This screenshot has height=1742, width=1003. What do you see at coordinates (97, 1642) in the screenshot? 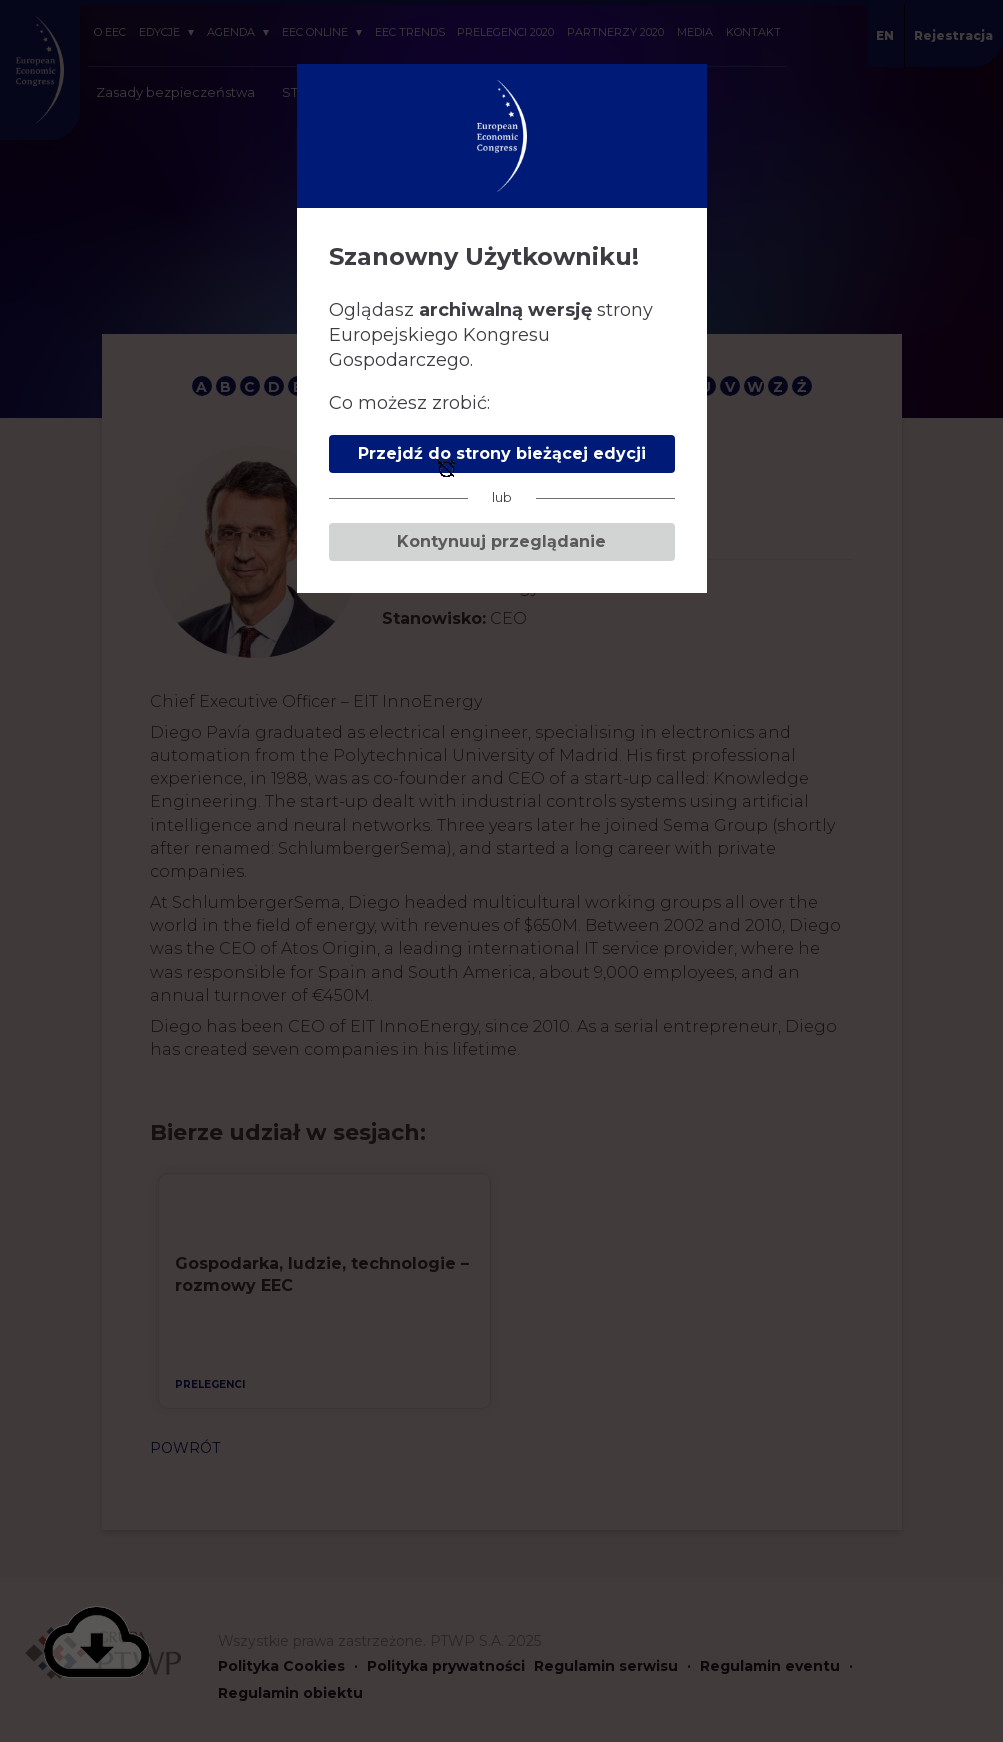
I see `download file from cloud storage` at bounding box center [97, 1642].